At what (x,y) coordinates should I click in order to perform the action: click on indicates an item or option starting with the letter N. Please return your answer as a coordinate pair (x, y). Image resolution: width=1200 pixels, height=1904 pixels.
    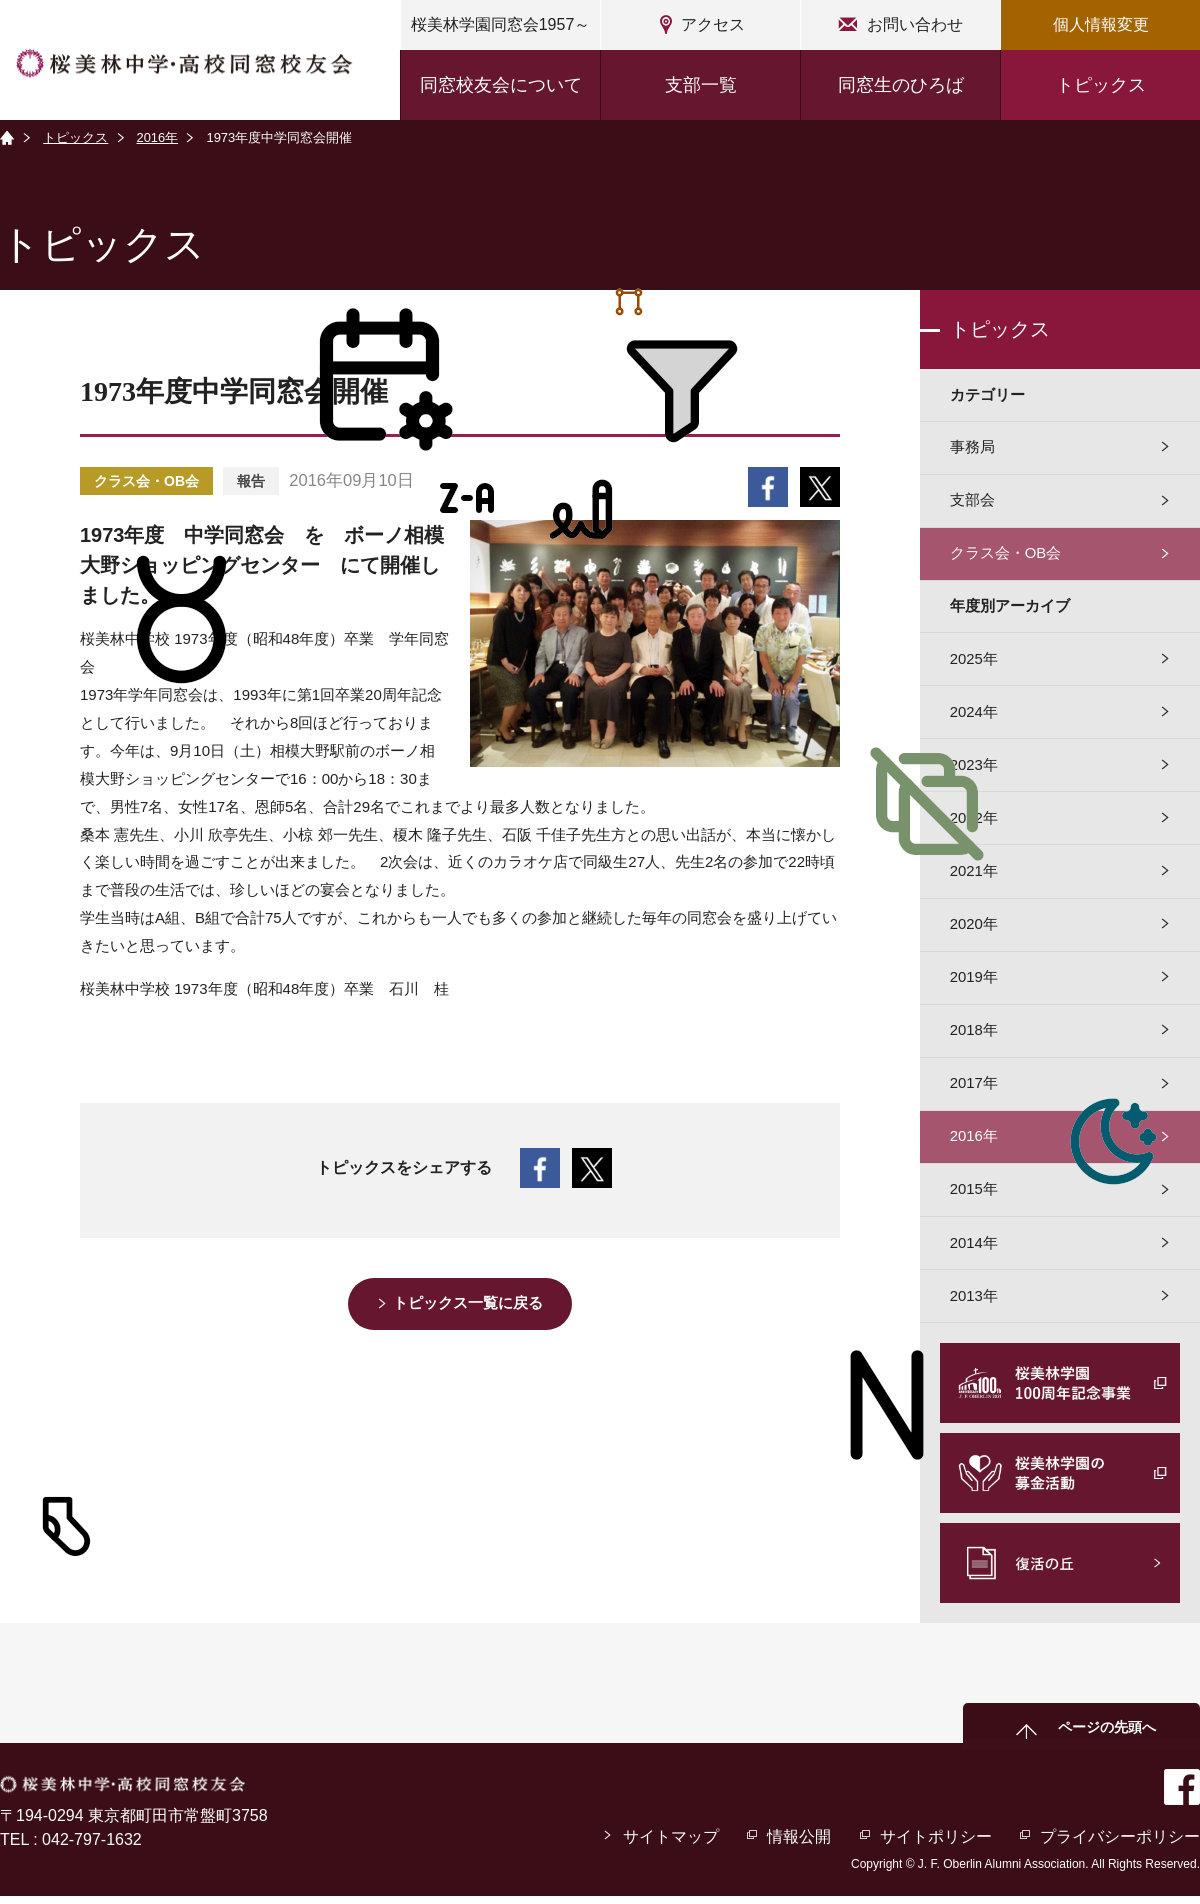
    Looking at the image, I should click on (887, 1405).